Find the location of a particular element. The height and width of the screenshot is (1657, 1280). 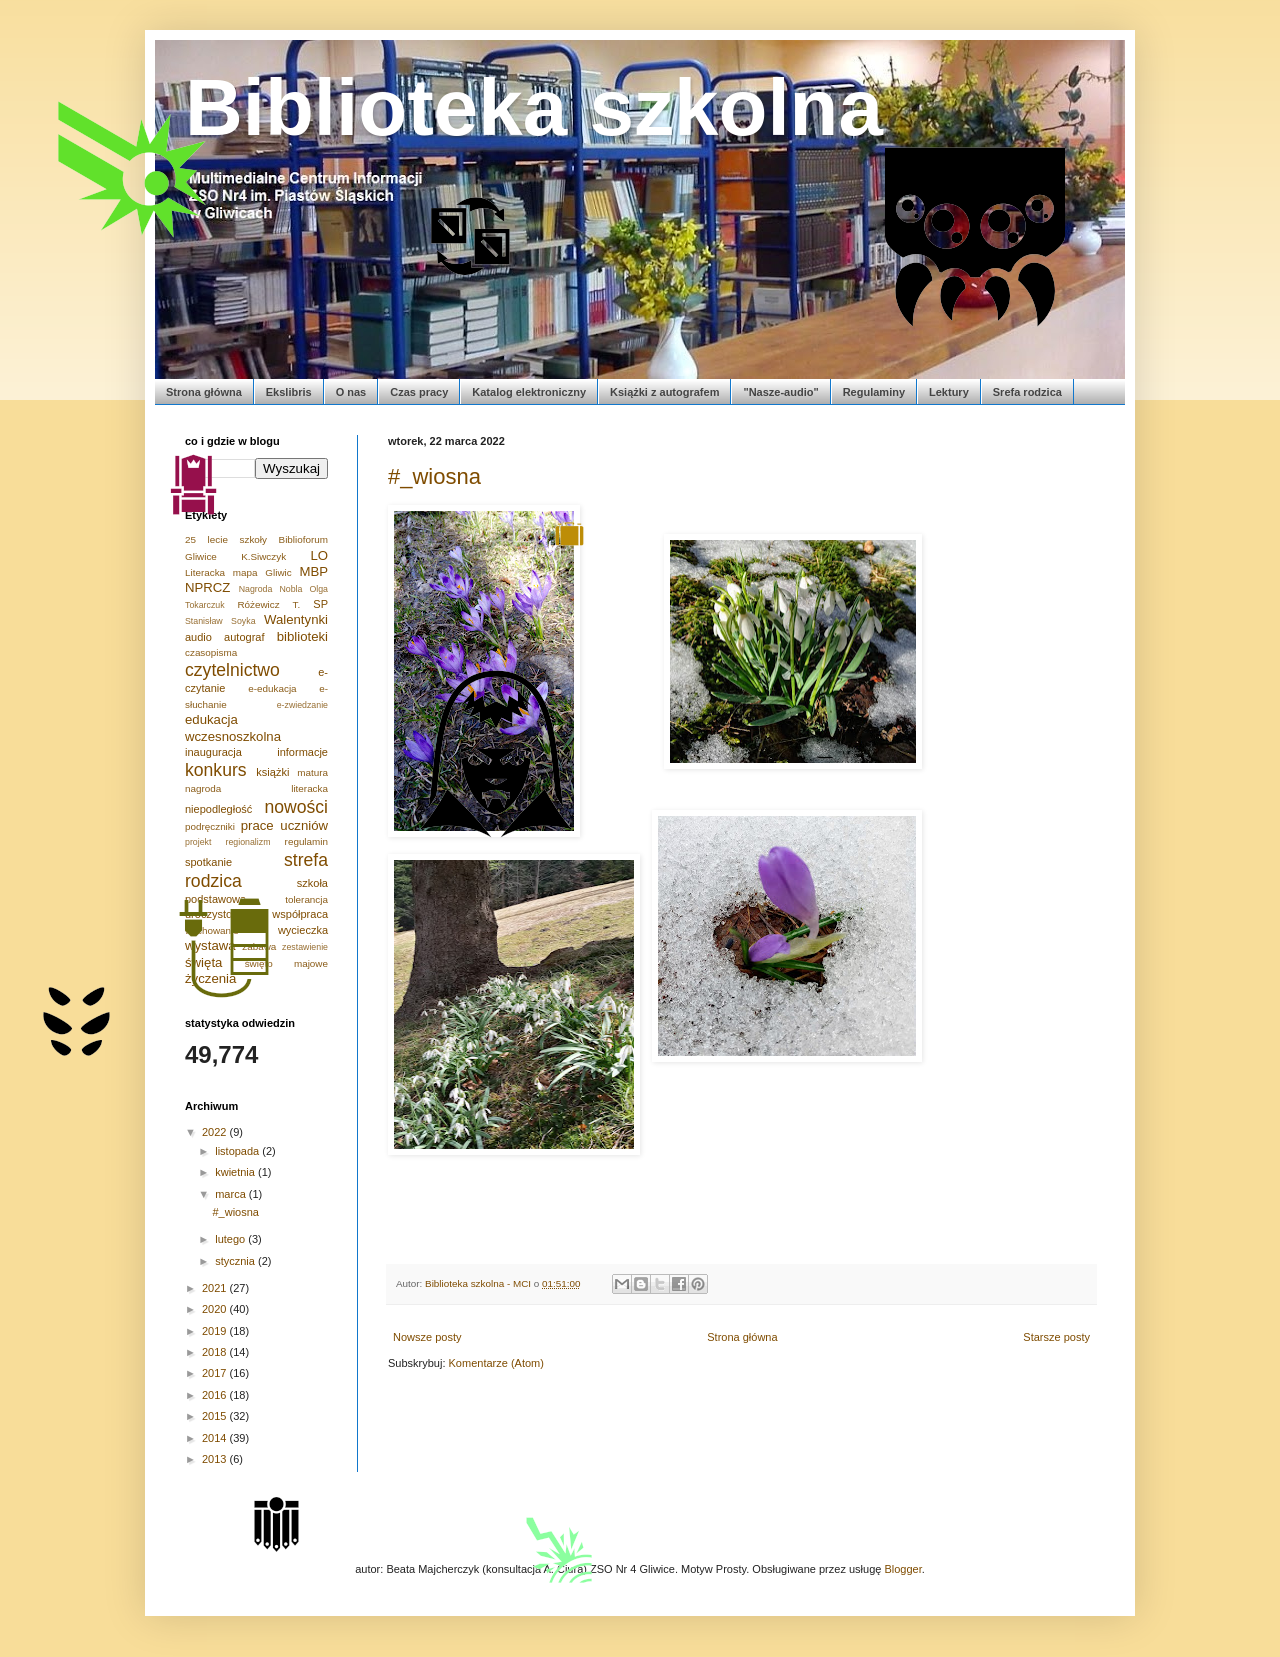

access throne room or royal court in game is located at coordinates (193, 484).